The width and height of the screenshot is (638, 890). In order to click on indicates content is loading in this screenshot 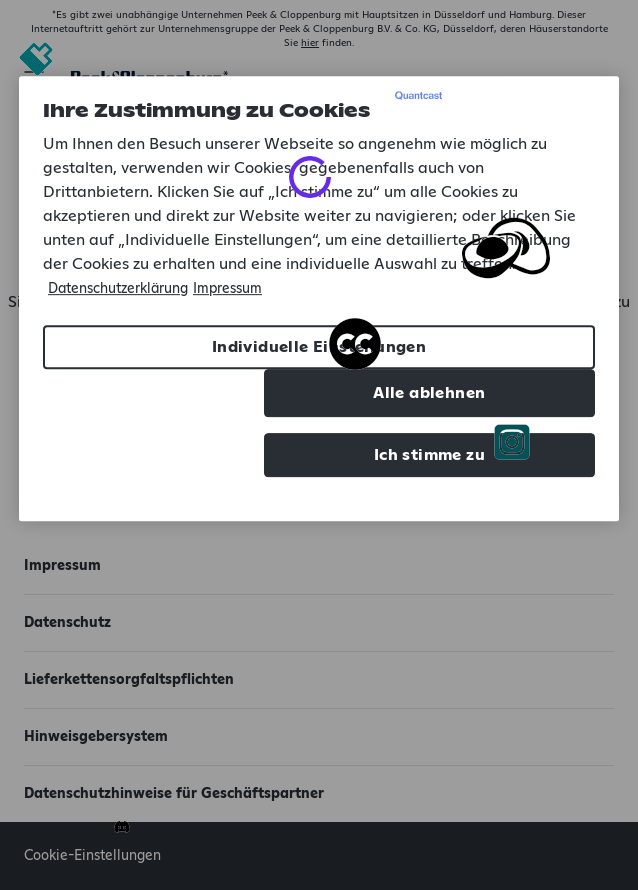, I will do `click(310, 177)`.